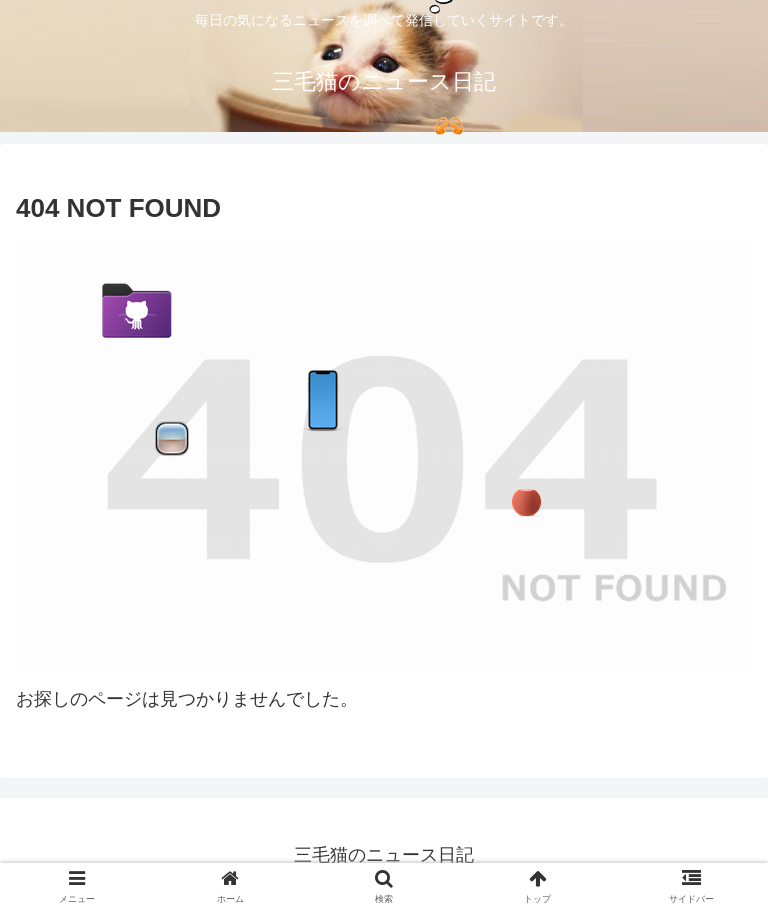  I want to click on connect wireless earbuds via bluetooth, so click(449, 127).